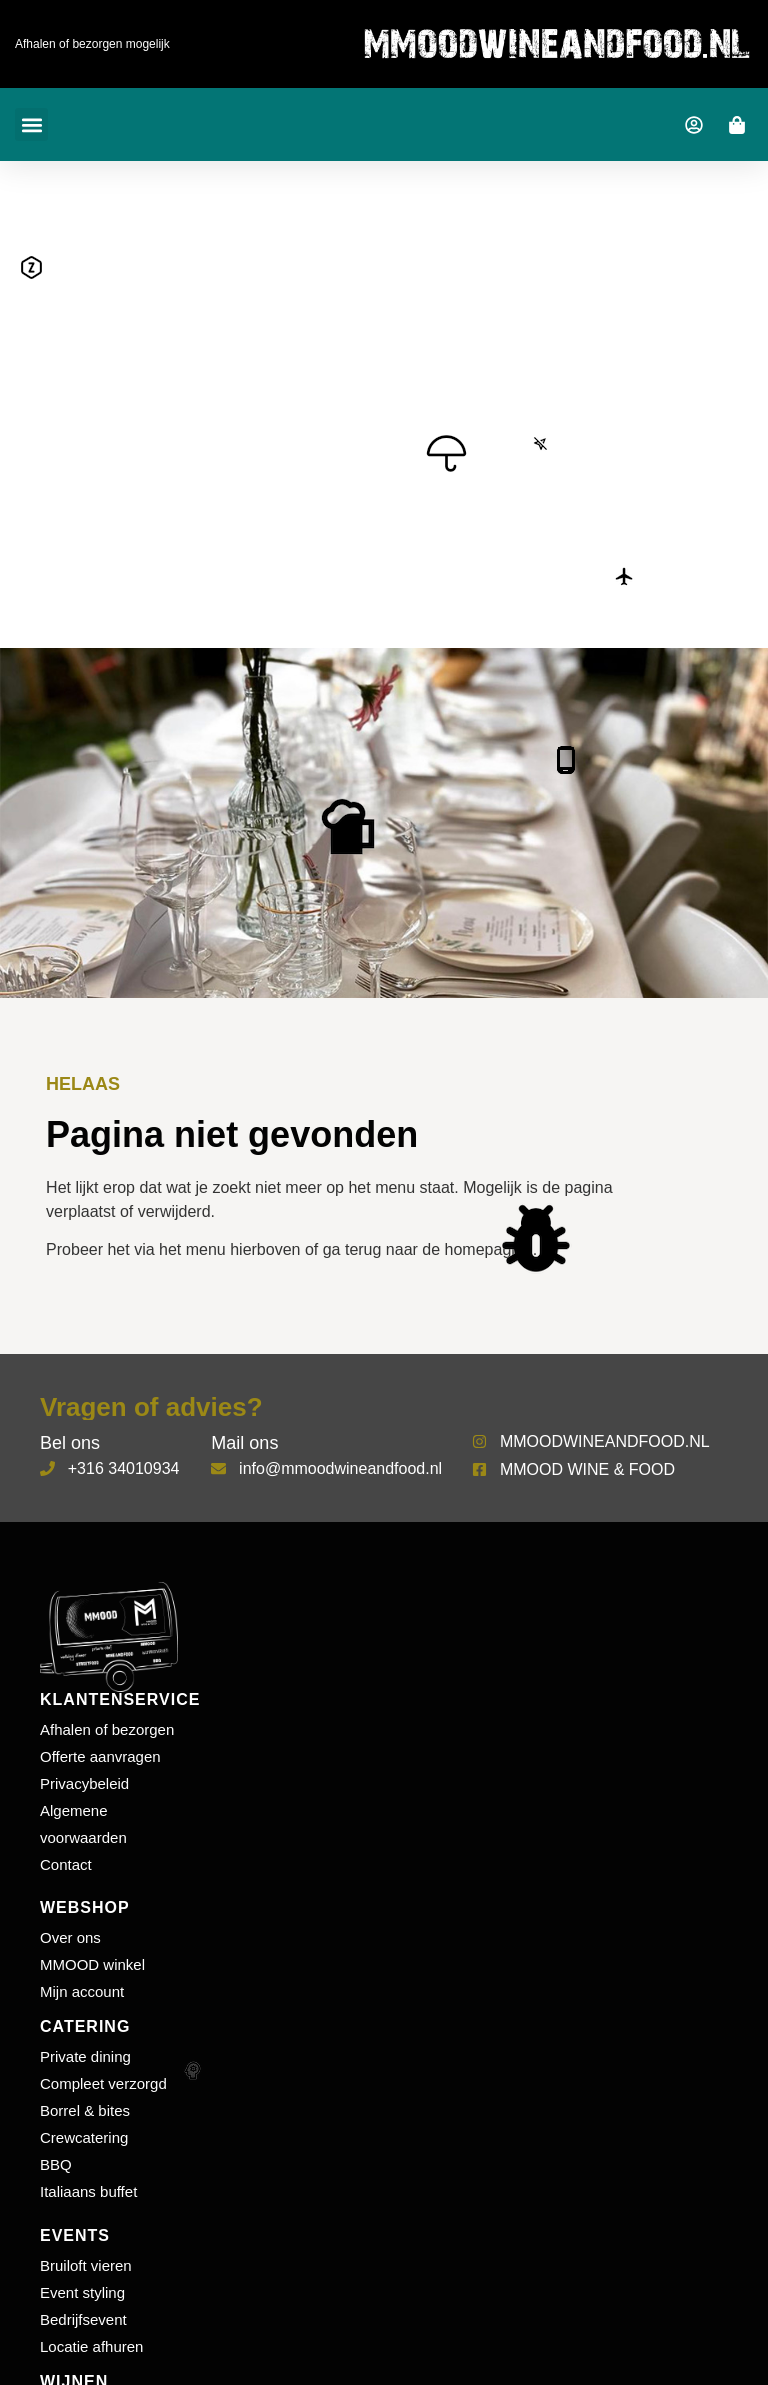  What do you see at coordinates (540, 444) in the screenshot?
I see `location sharing is disabled` at bounding box center [540, 444].